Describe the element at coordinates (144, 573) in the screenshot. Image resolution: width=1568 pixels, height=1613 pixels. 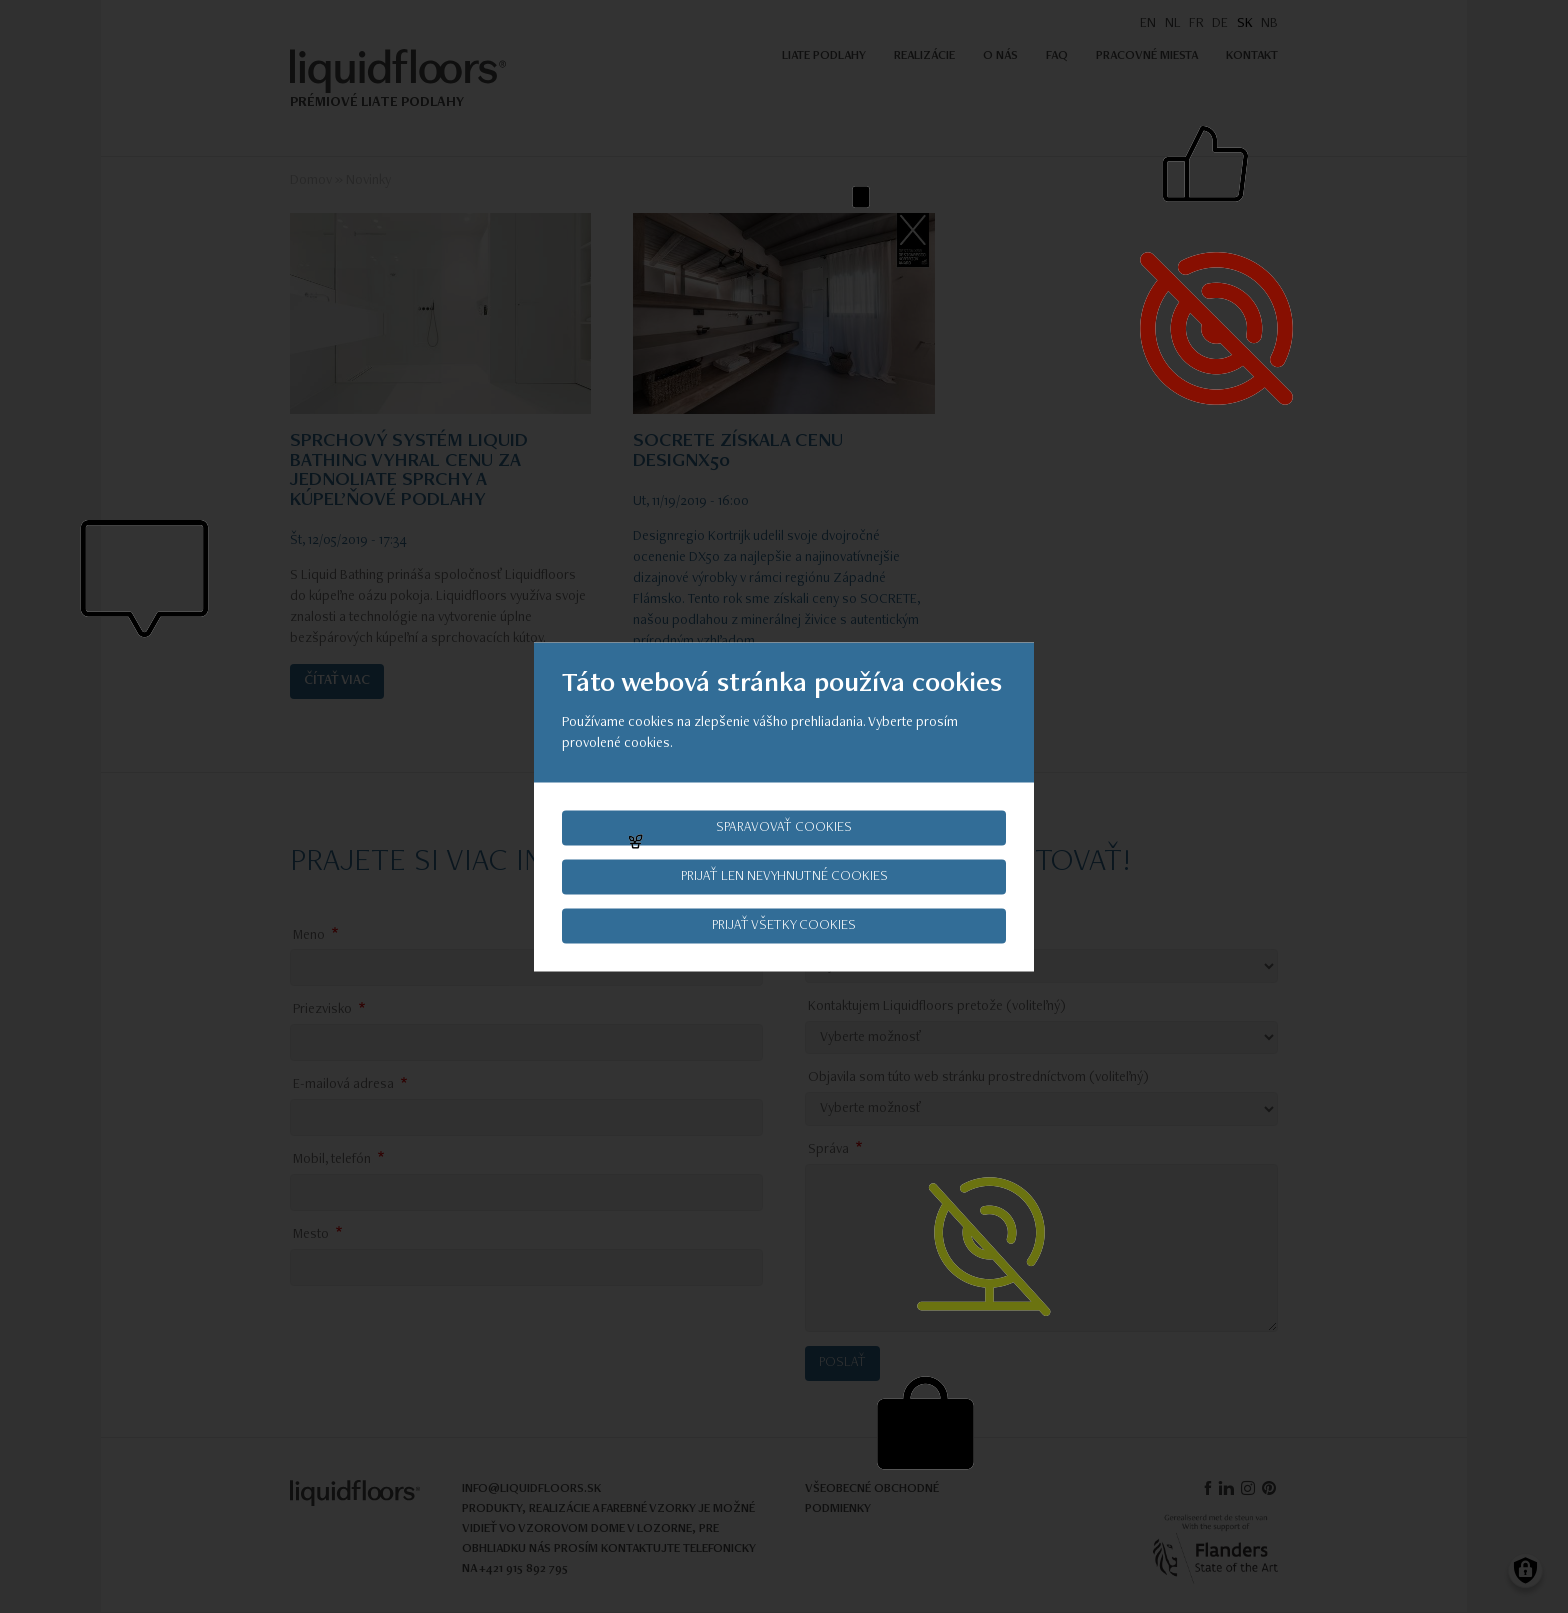
I see `open chat or messaging` at that location.